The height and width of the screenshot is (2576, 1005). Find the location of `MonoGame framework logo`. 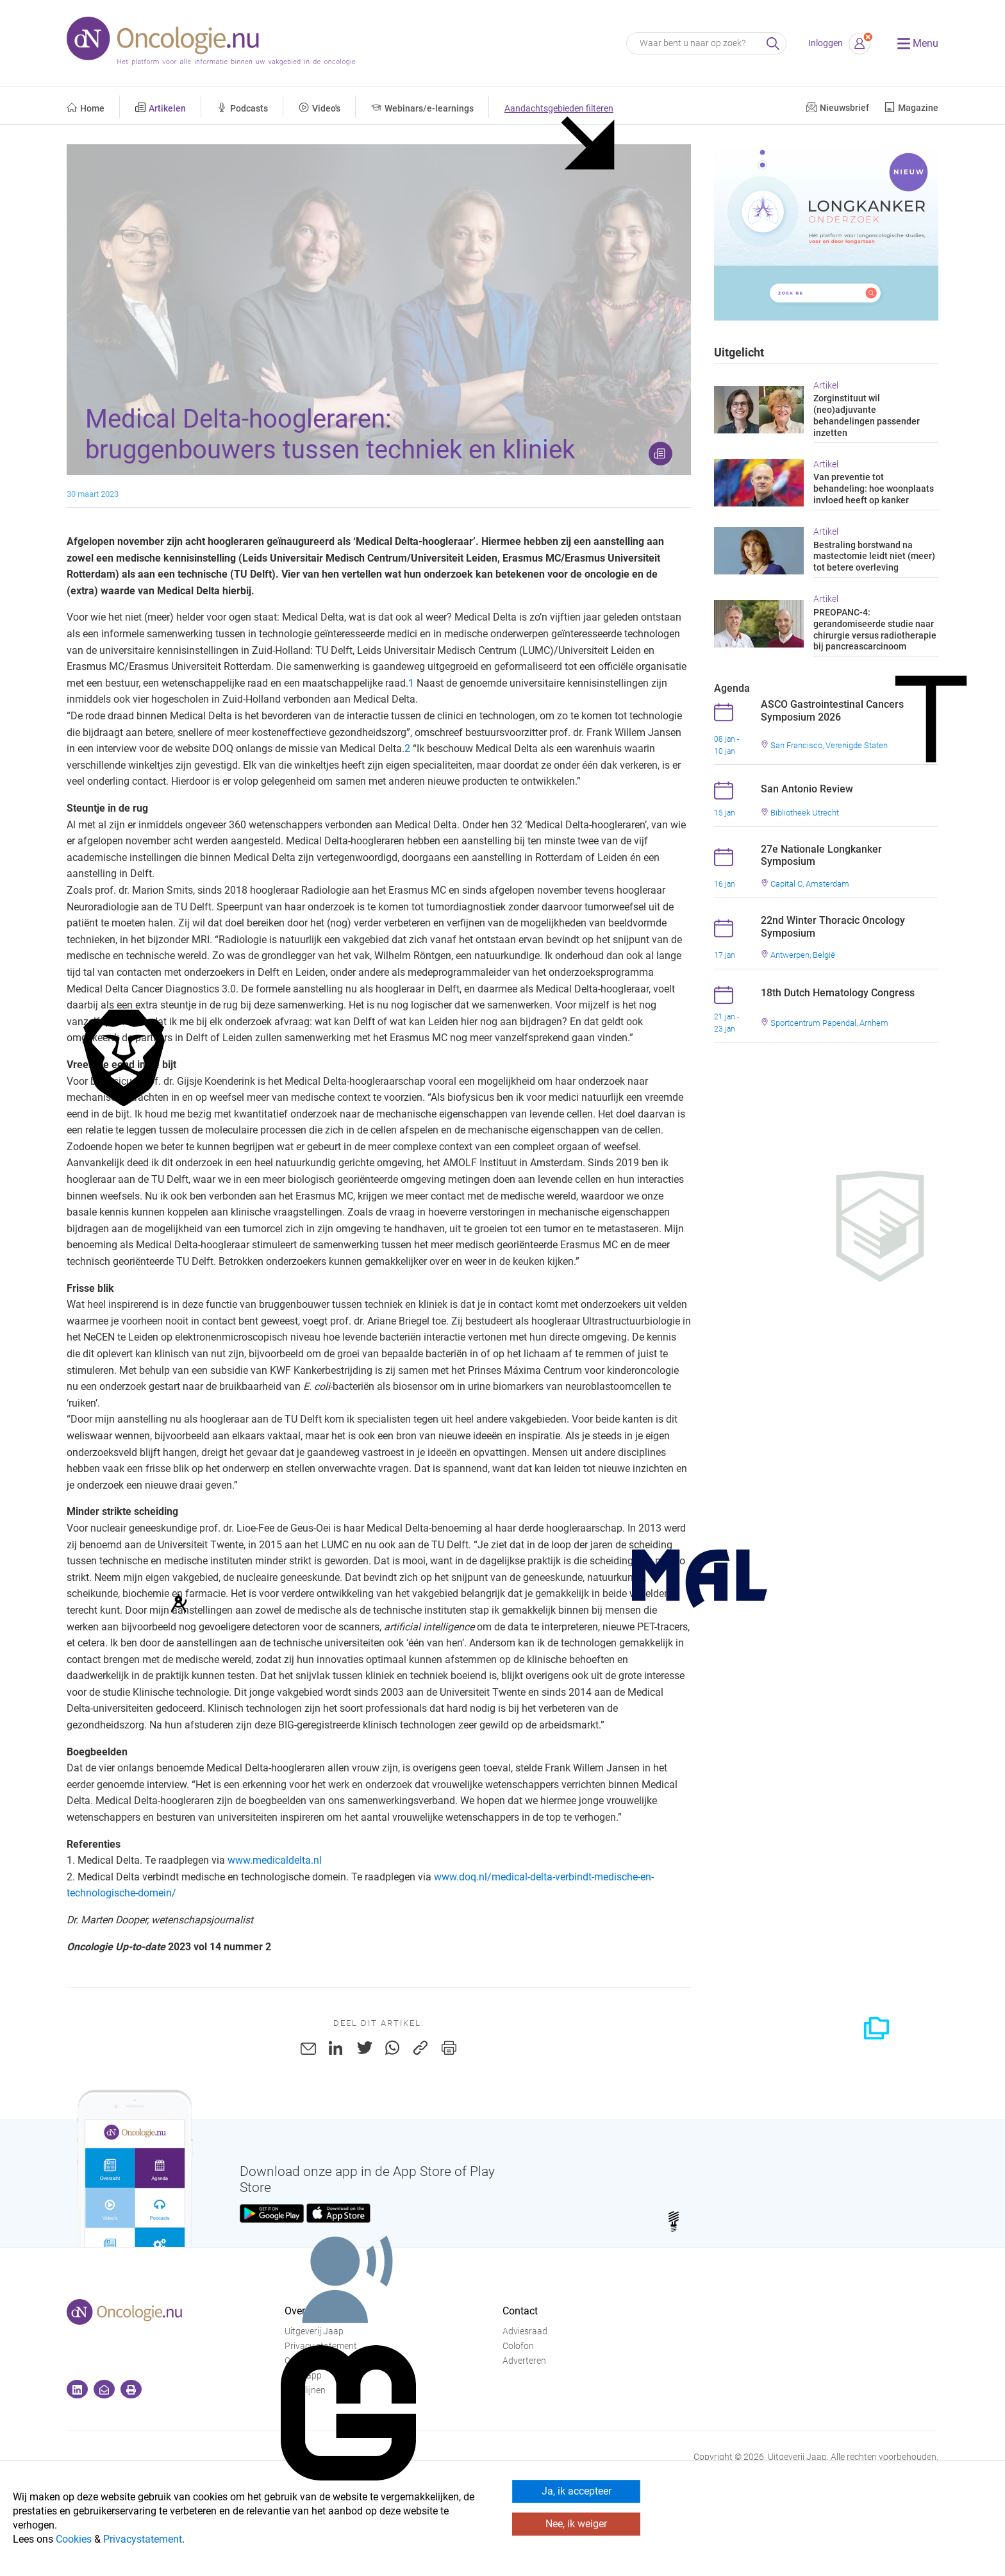

MonoGame framework logo is located at coordinates (348, 2413).